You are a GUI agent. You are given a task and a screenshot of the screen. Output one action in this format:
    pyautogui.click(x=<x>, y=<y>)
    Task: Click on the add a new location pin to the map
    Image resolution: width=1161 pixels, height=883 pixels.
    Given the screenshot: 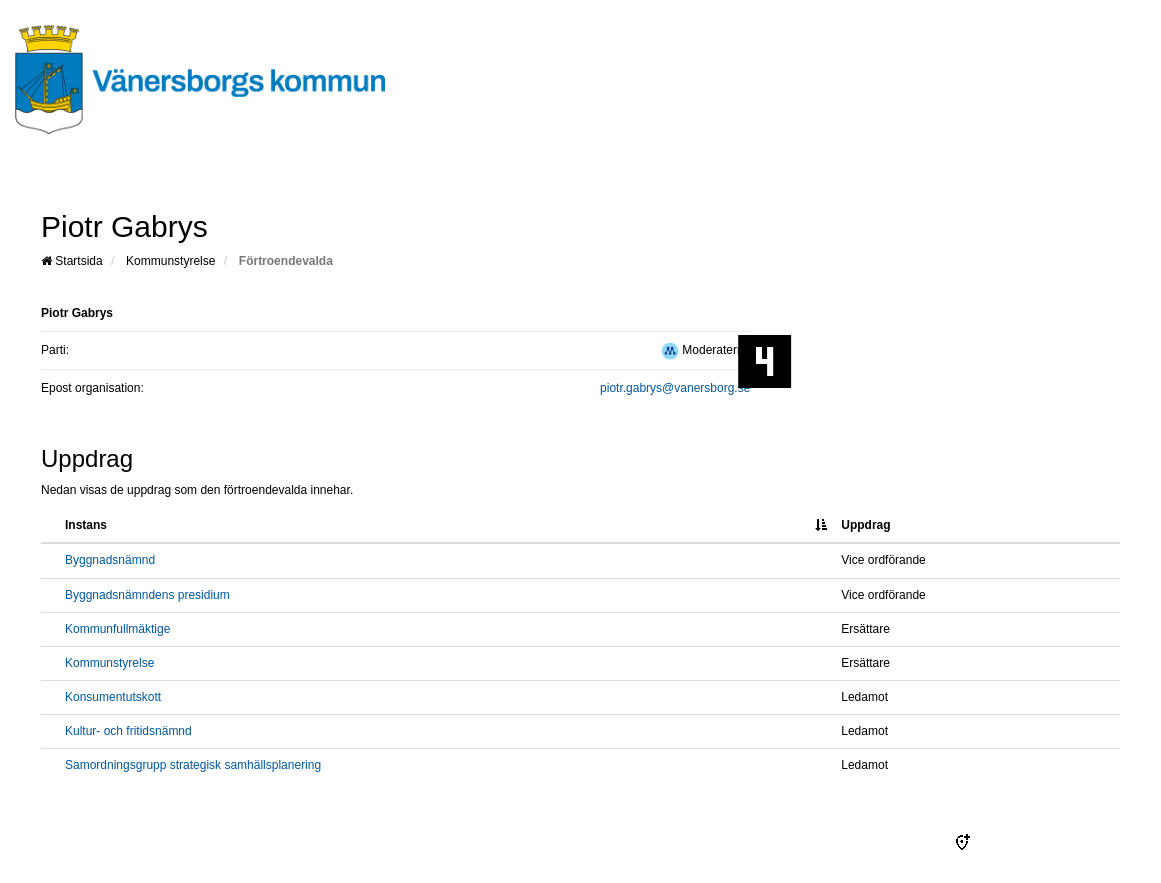 What is the action you would take?
    pyautogui.click(x=962, y=842)
    